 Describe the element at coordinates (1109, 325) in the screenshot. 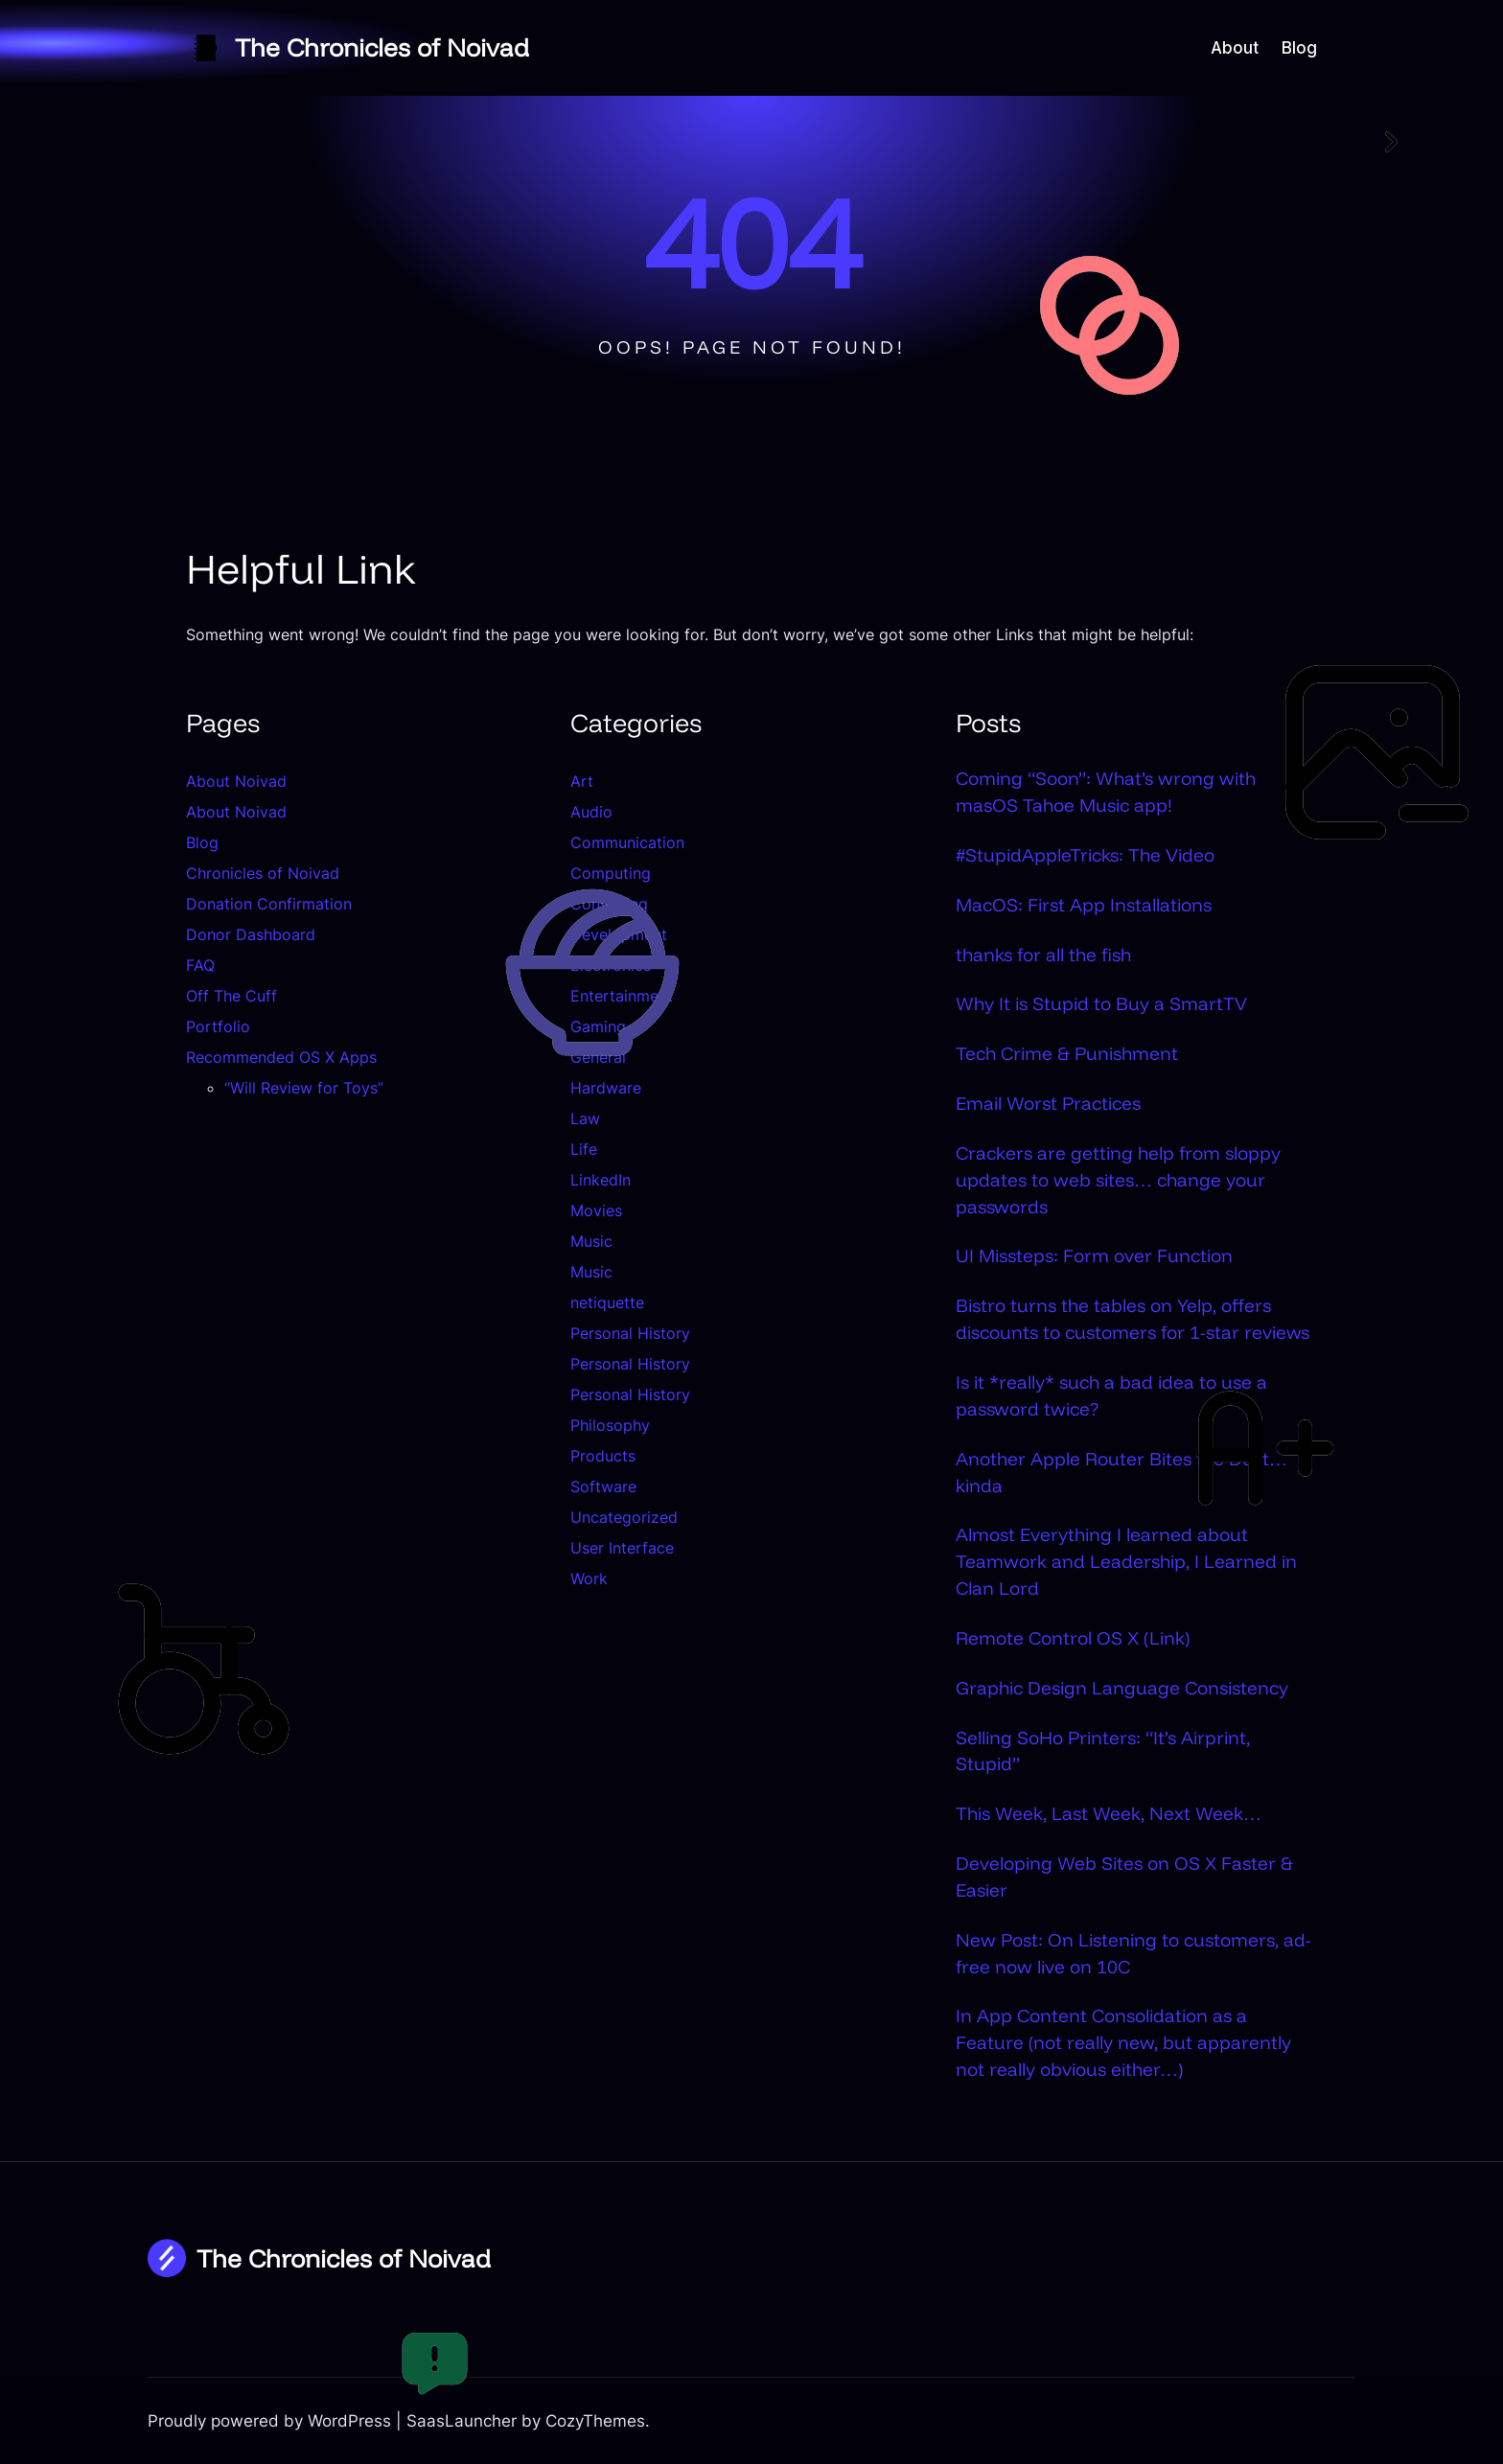

I see `view venn diagram or comparison chart` at that location.